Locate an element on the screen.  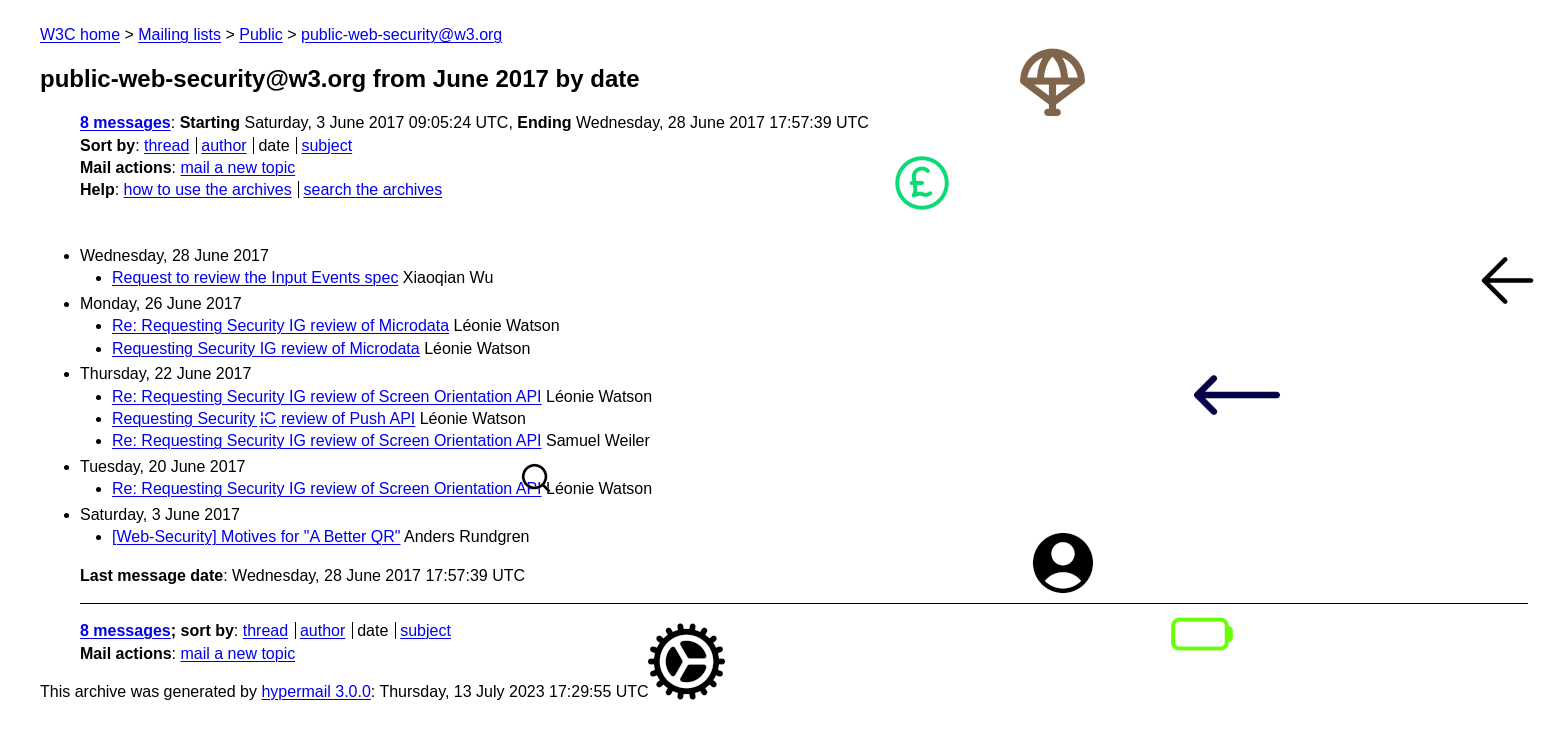
go back to the previous screen is located at coordinates (1507, 280).